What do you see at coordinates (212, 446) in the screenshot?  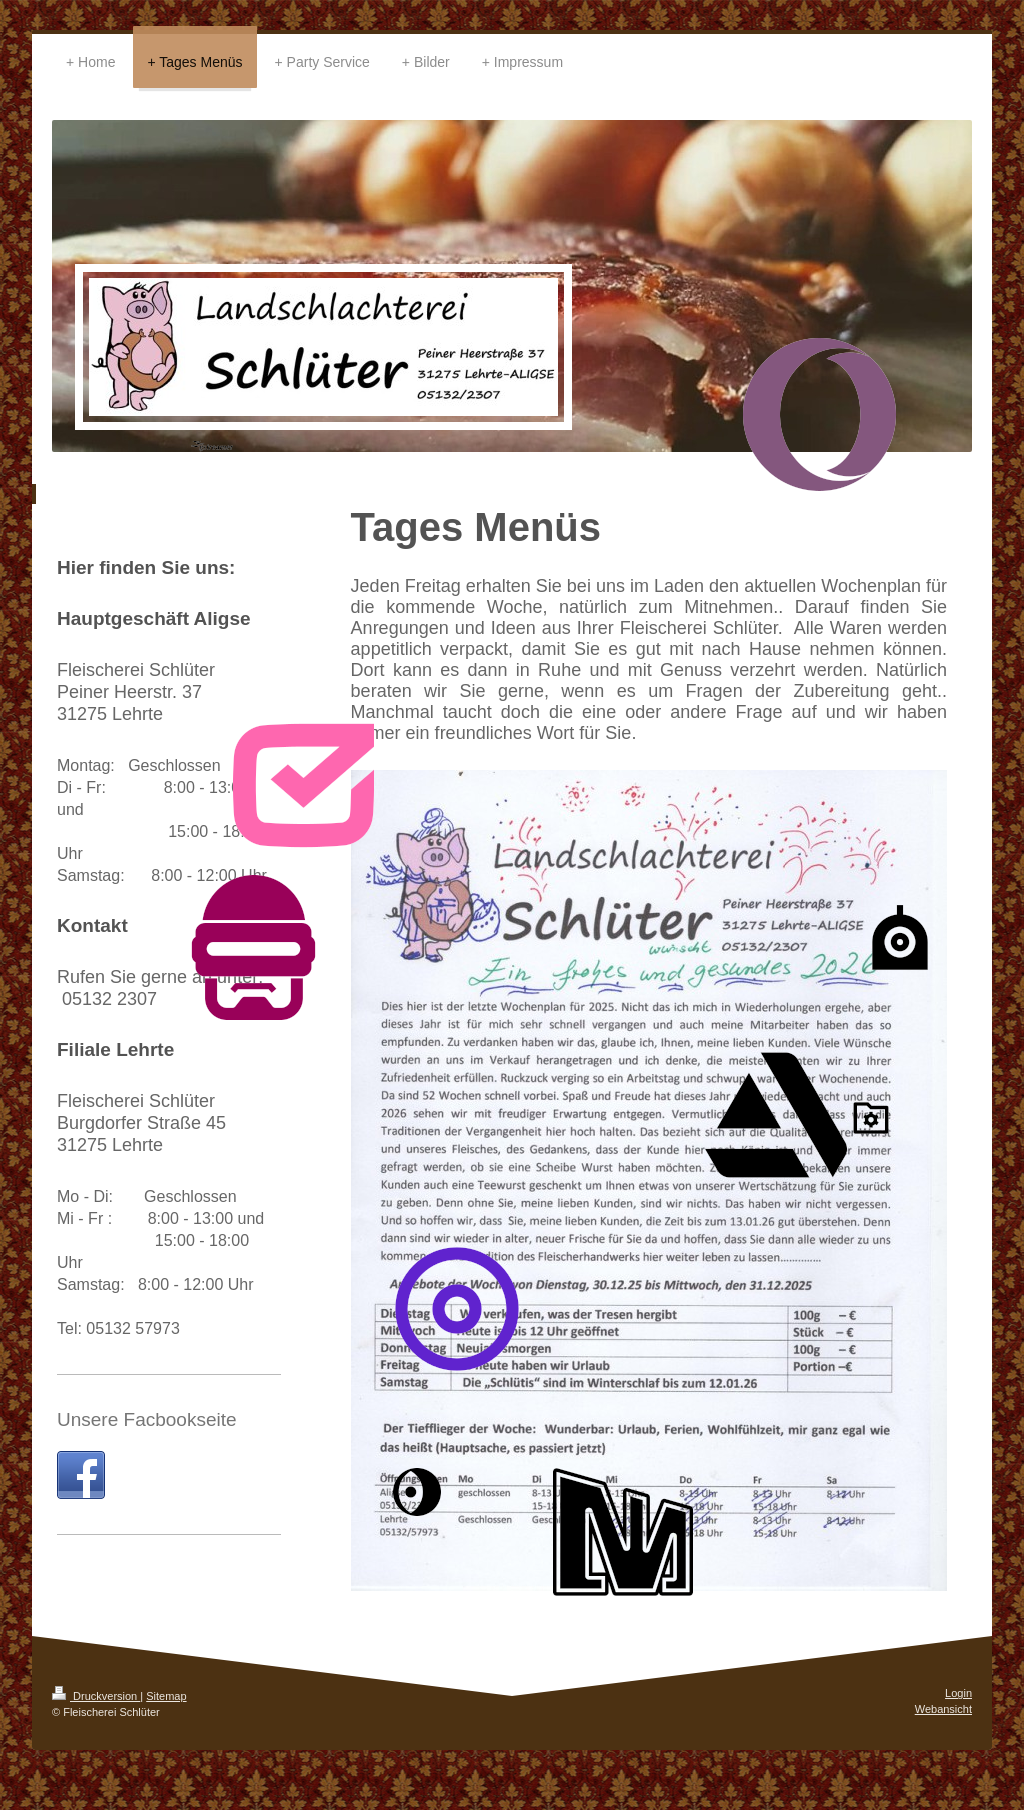 I see `gstreamer multimedia framework logo` at bounding box center [212, 446].